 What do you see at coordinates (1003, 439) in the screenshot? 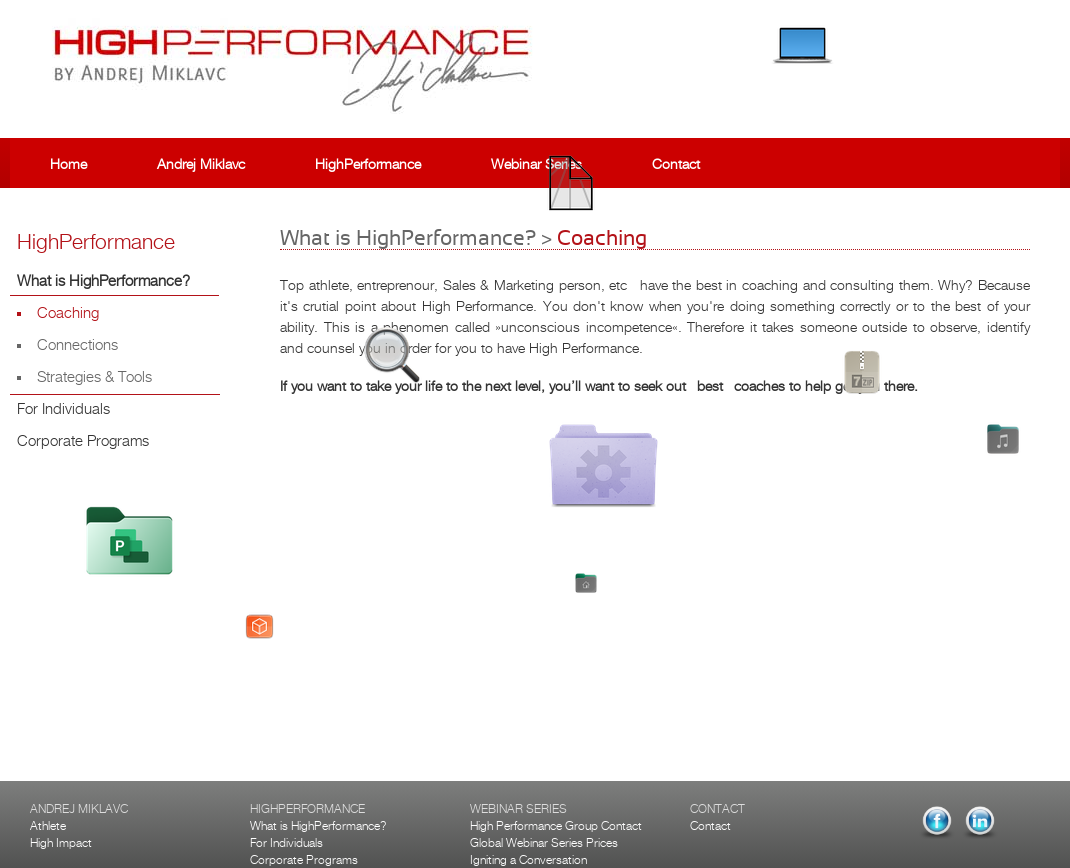
I see `open your music folder` at bounding box center [1003, 439].